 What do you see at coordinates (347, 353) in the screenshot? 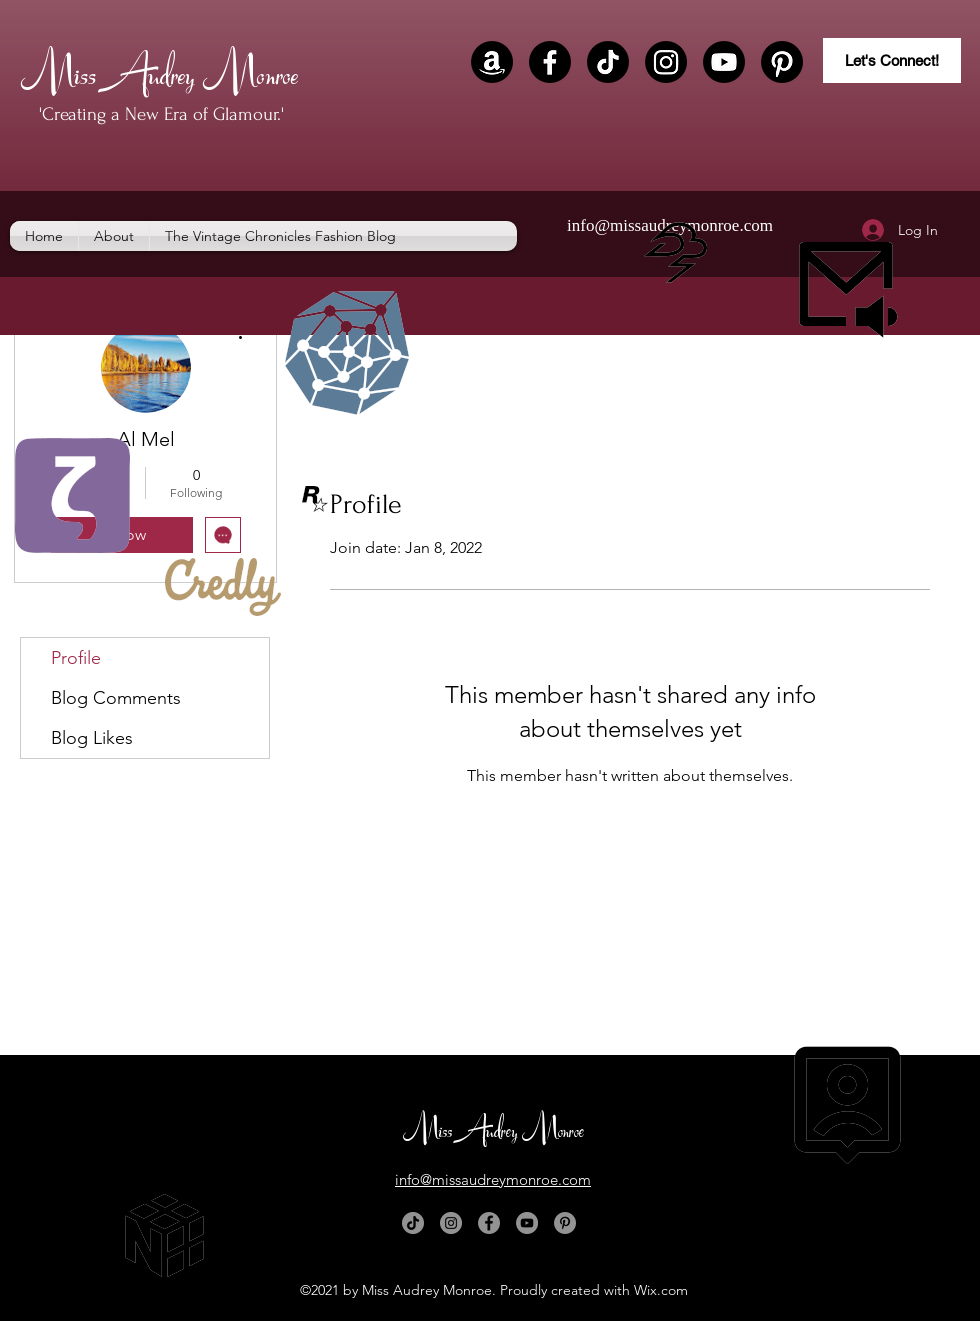
I see `link to PyG (PyTorch Geometric) library or documentation` at bounding box center [347, 353].